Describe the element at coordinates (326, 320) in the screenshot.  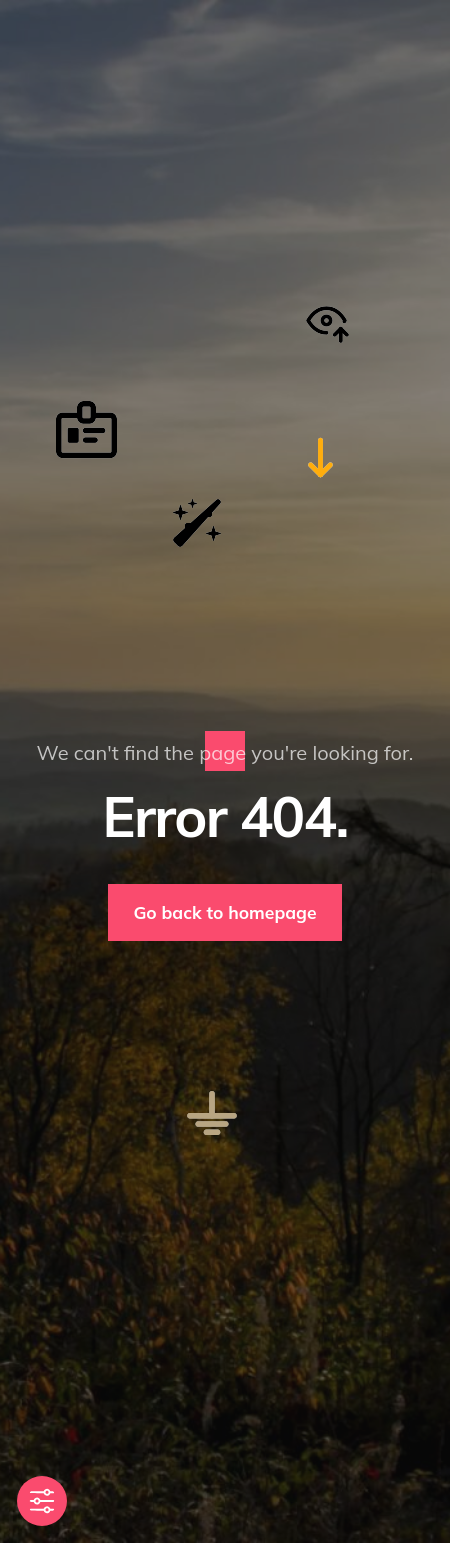
I see `increase visibility or show more details` at that location.